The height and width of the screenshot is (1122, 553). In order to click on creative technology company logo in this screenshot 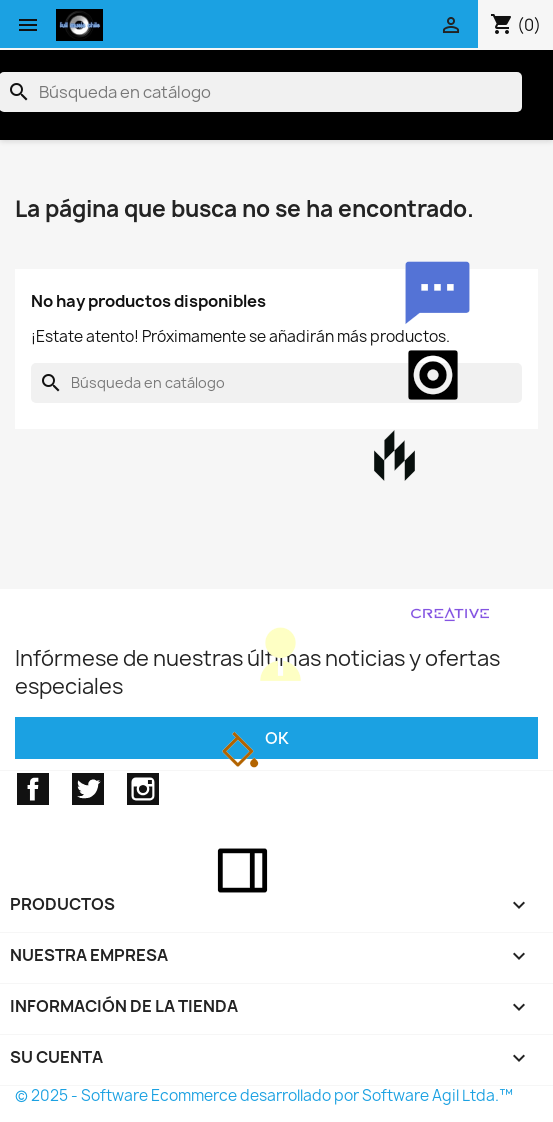, I will do `click(450, 614)`.